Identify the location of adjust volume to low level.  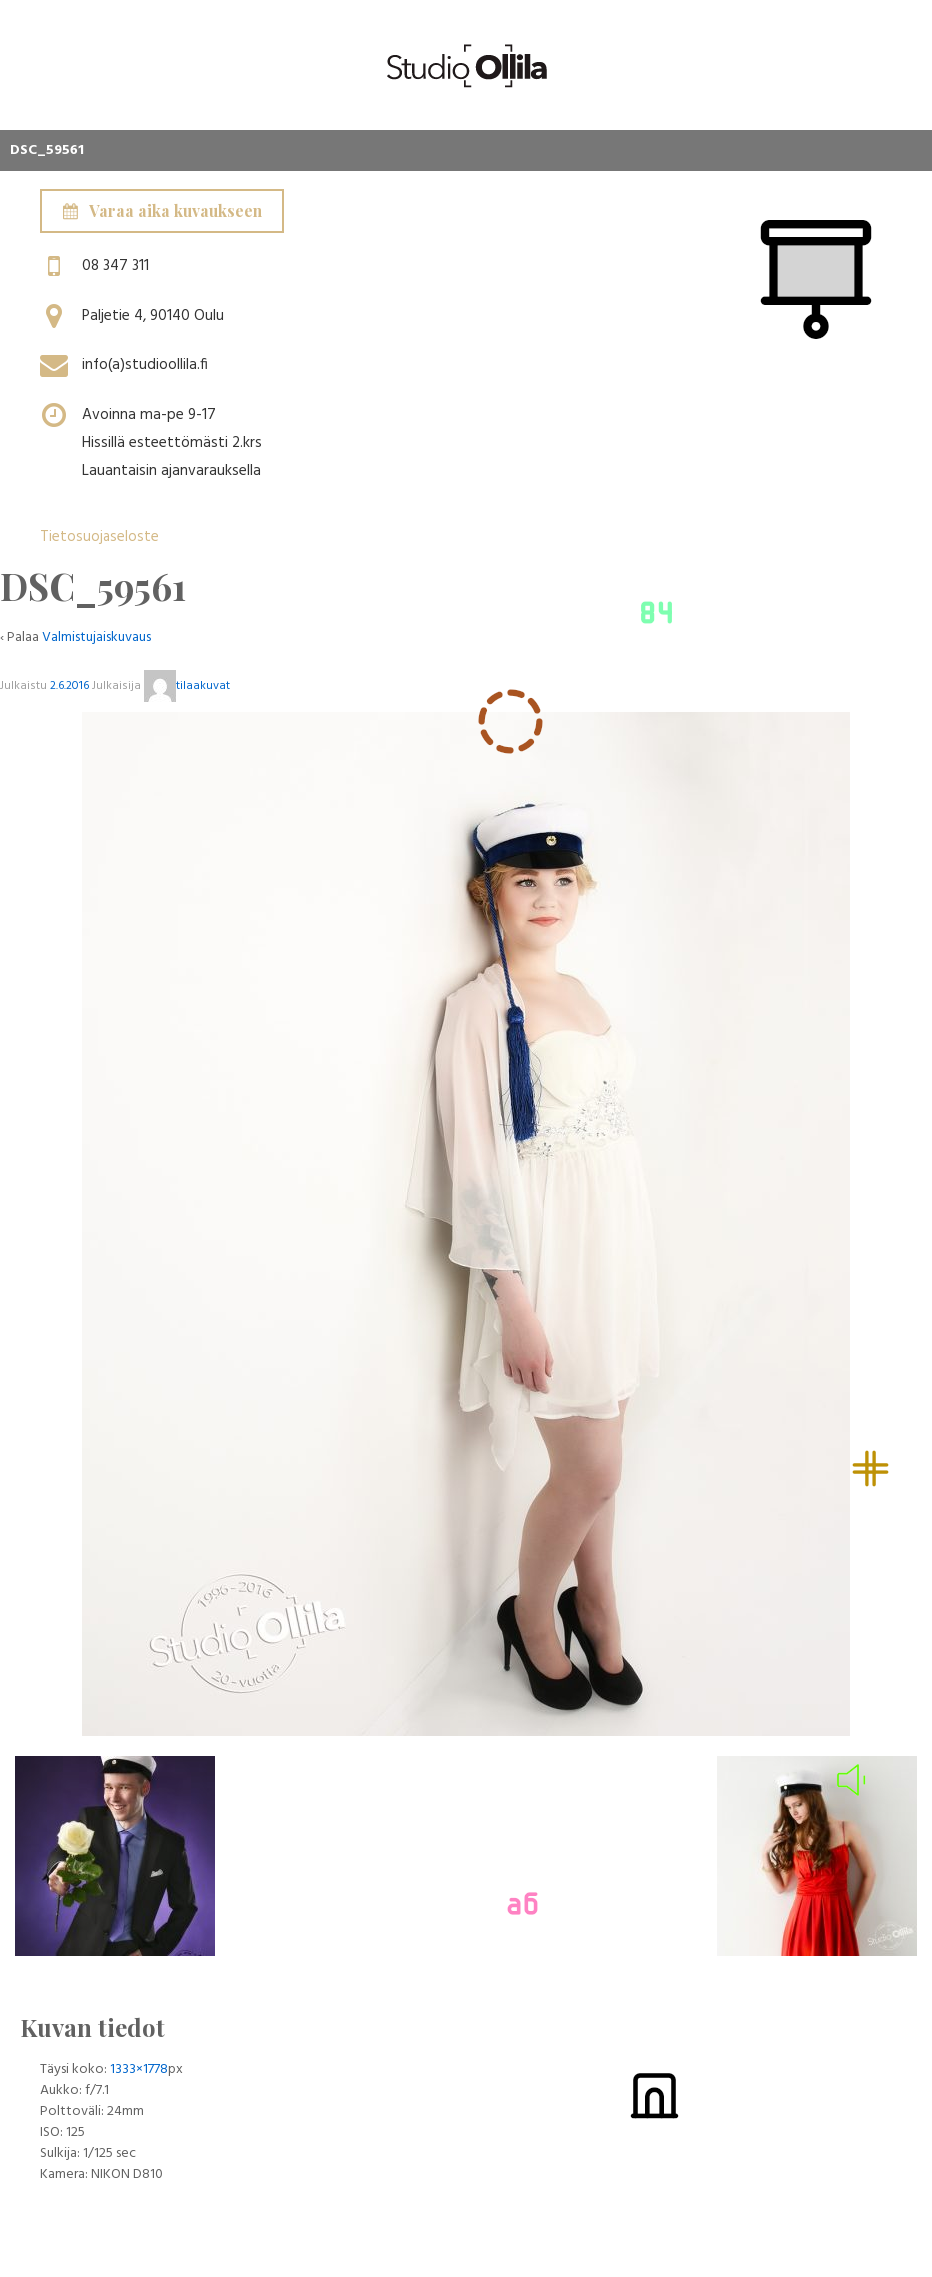
(853, 1780).